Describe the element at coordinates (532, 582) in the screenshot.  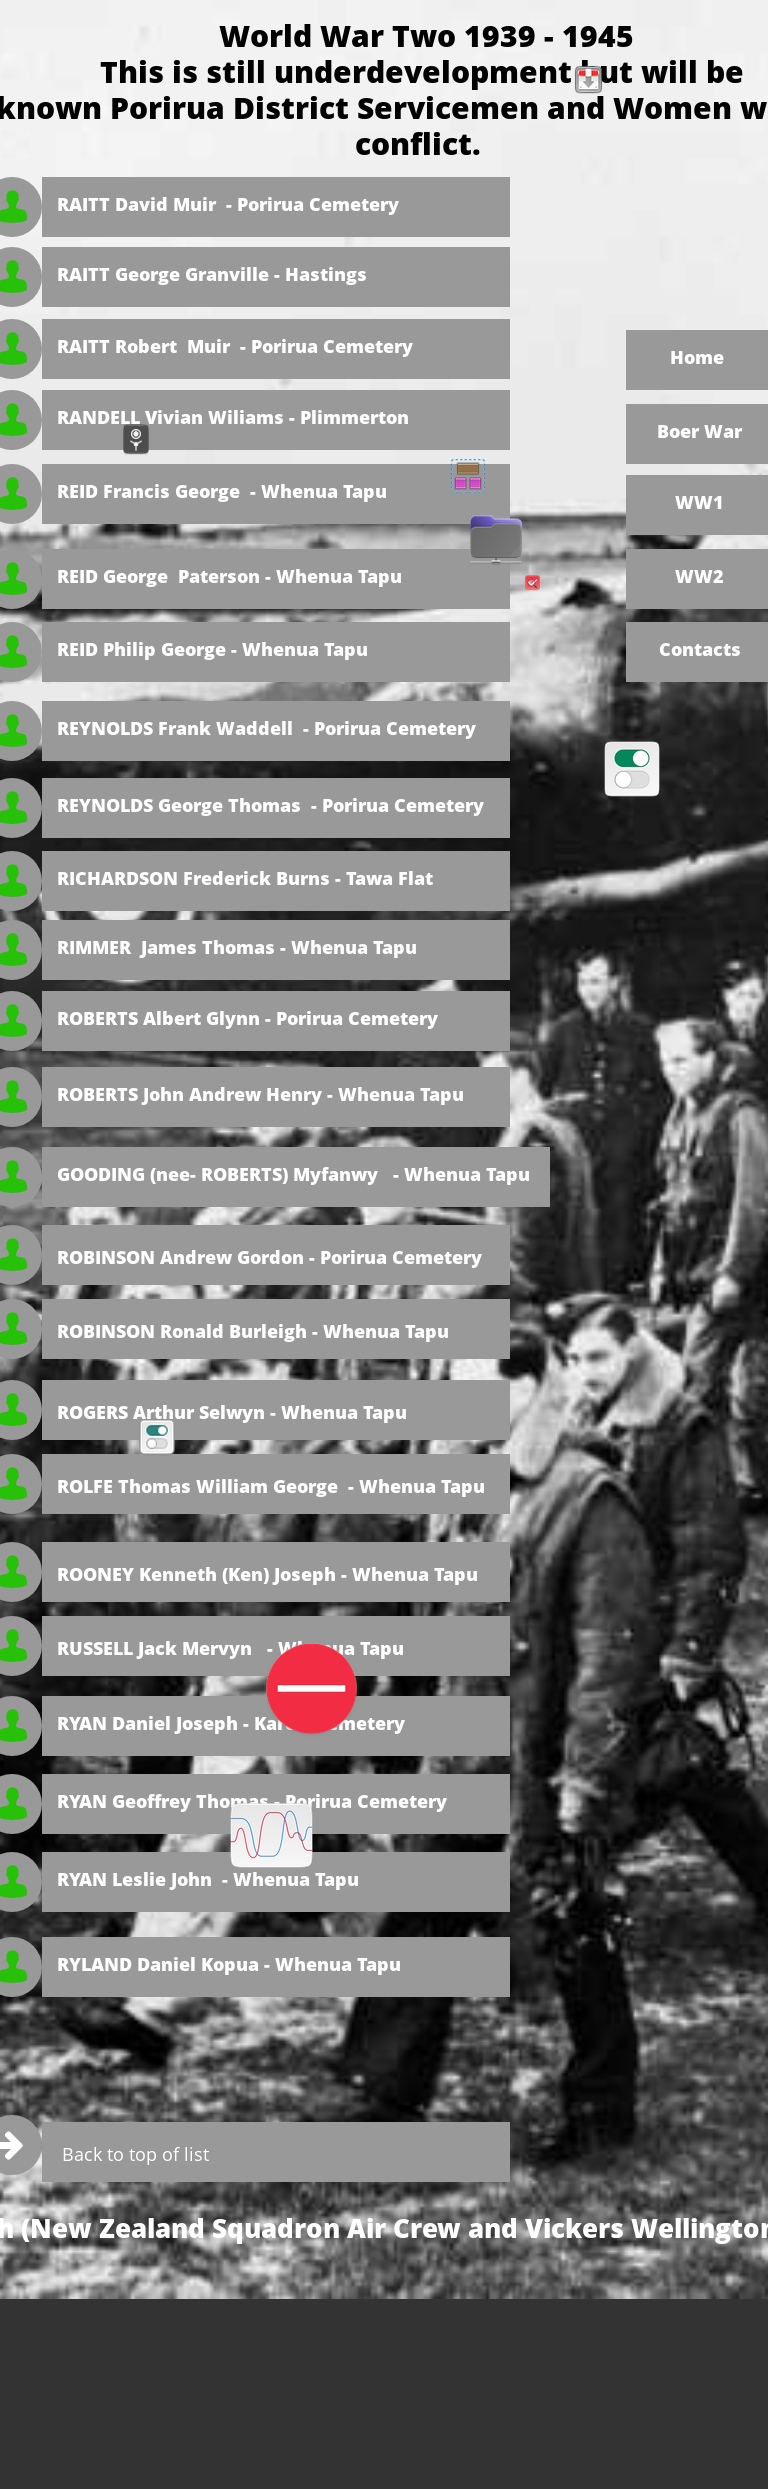
I see `open system configuration settings` at that location.